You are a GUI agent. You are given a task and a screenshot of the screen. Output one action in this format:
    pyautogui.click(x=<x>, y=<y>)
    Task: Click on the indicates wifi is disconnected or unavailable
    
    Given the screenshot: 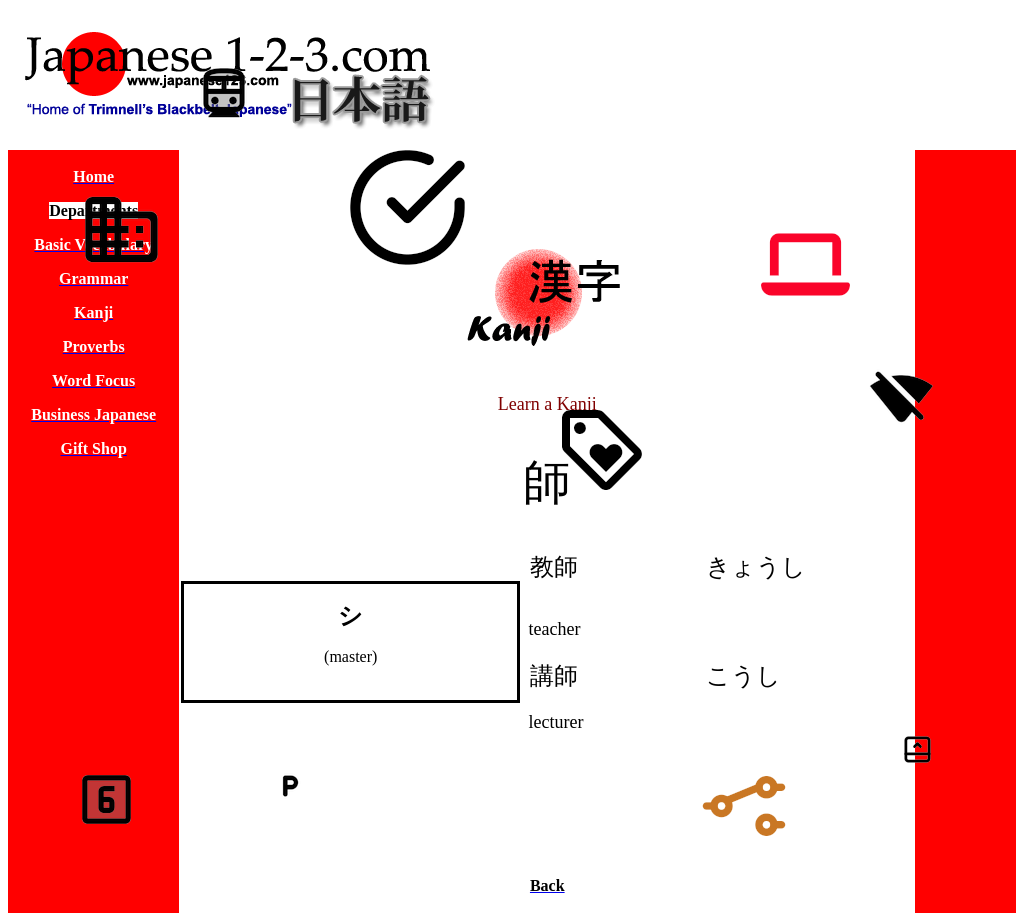 What is the action you would take?
    pyautogui.click(x=901, y=399)
    